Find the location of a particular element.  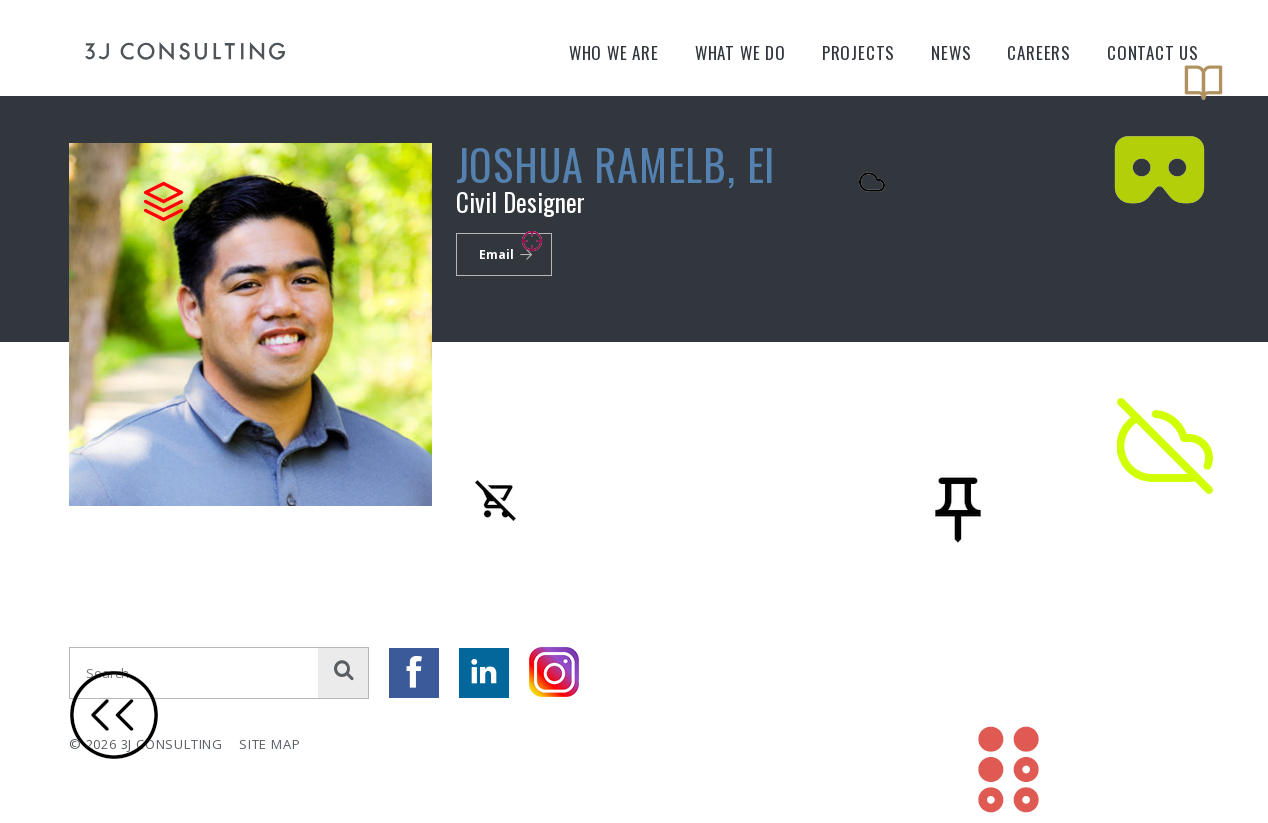

remove item from shopping cart is located at coordinates (496, 499).